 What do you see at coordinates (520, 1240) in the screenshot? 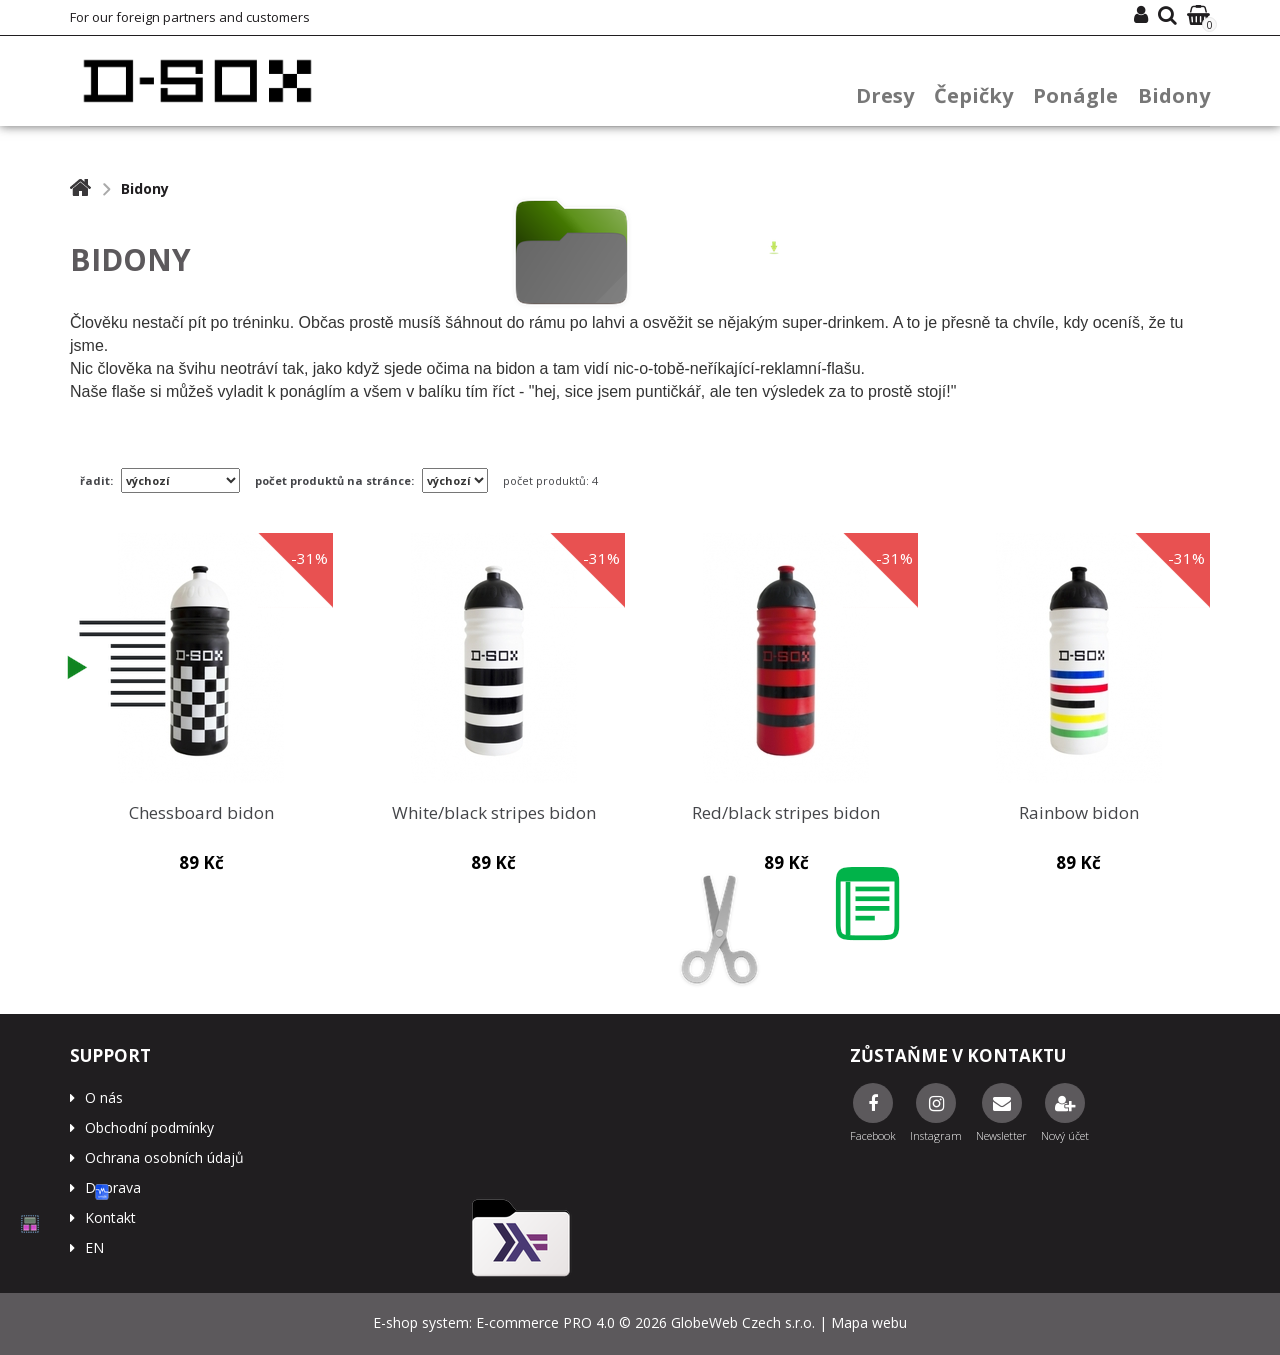
I see `open folder containing haskell project files` at bounding box center [520, 1240].